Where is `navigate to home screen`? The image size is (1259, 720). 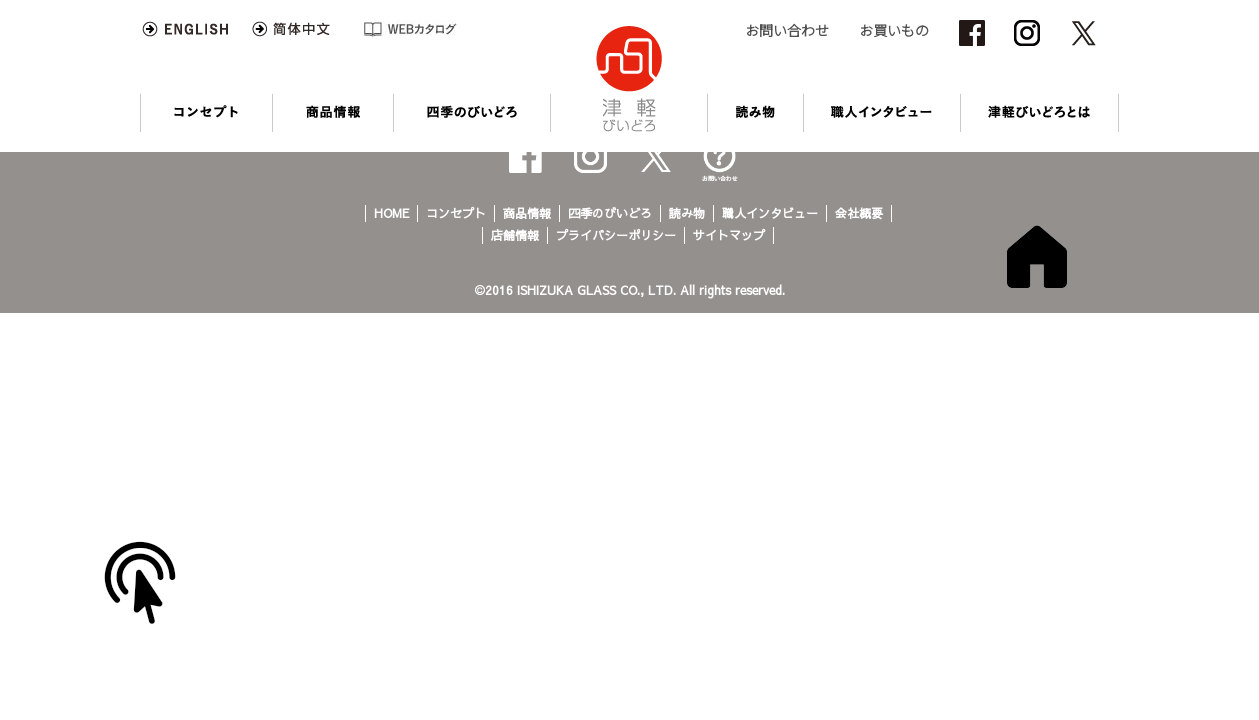
navigate to home screen is located at coordinates (1037, 258).